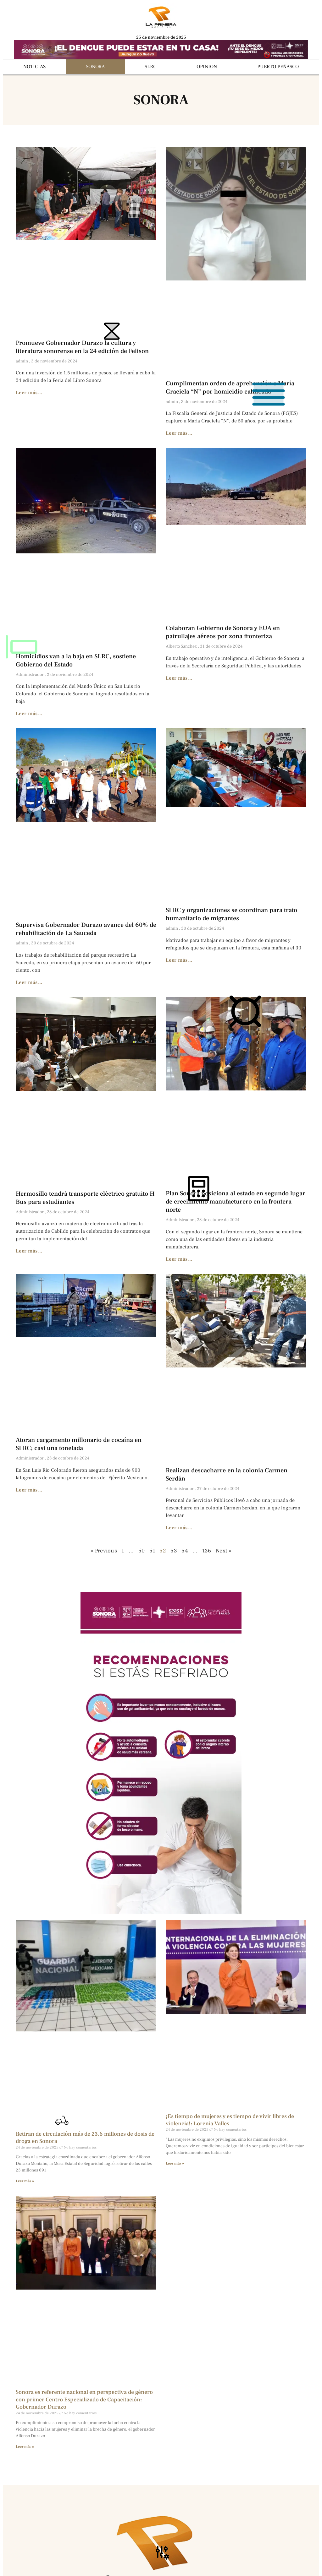 The height and width of the screenshot is (2576, 322). I want to click on select moped or scooter delivery option, so click(62, 2121).